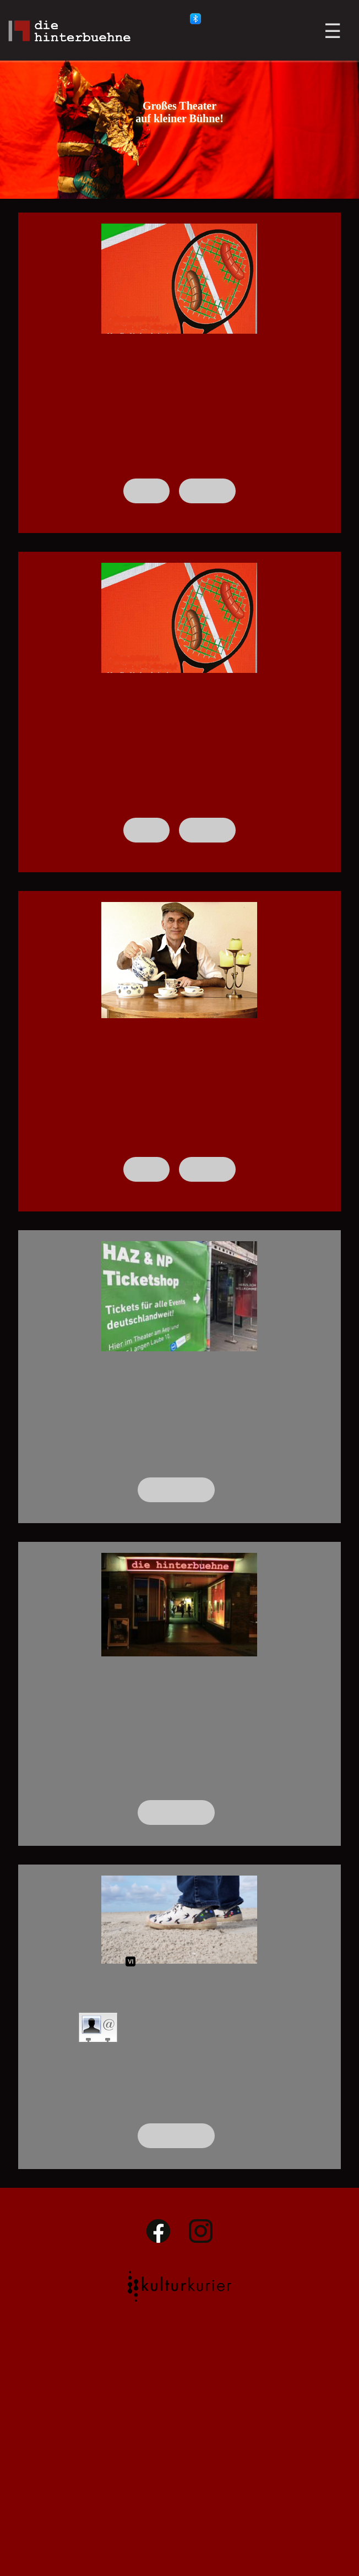 This screenshot has width=359, height=2576. I want to click on switch to vietnamese keyboard input method, so click(130, 1961).